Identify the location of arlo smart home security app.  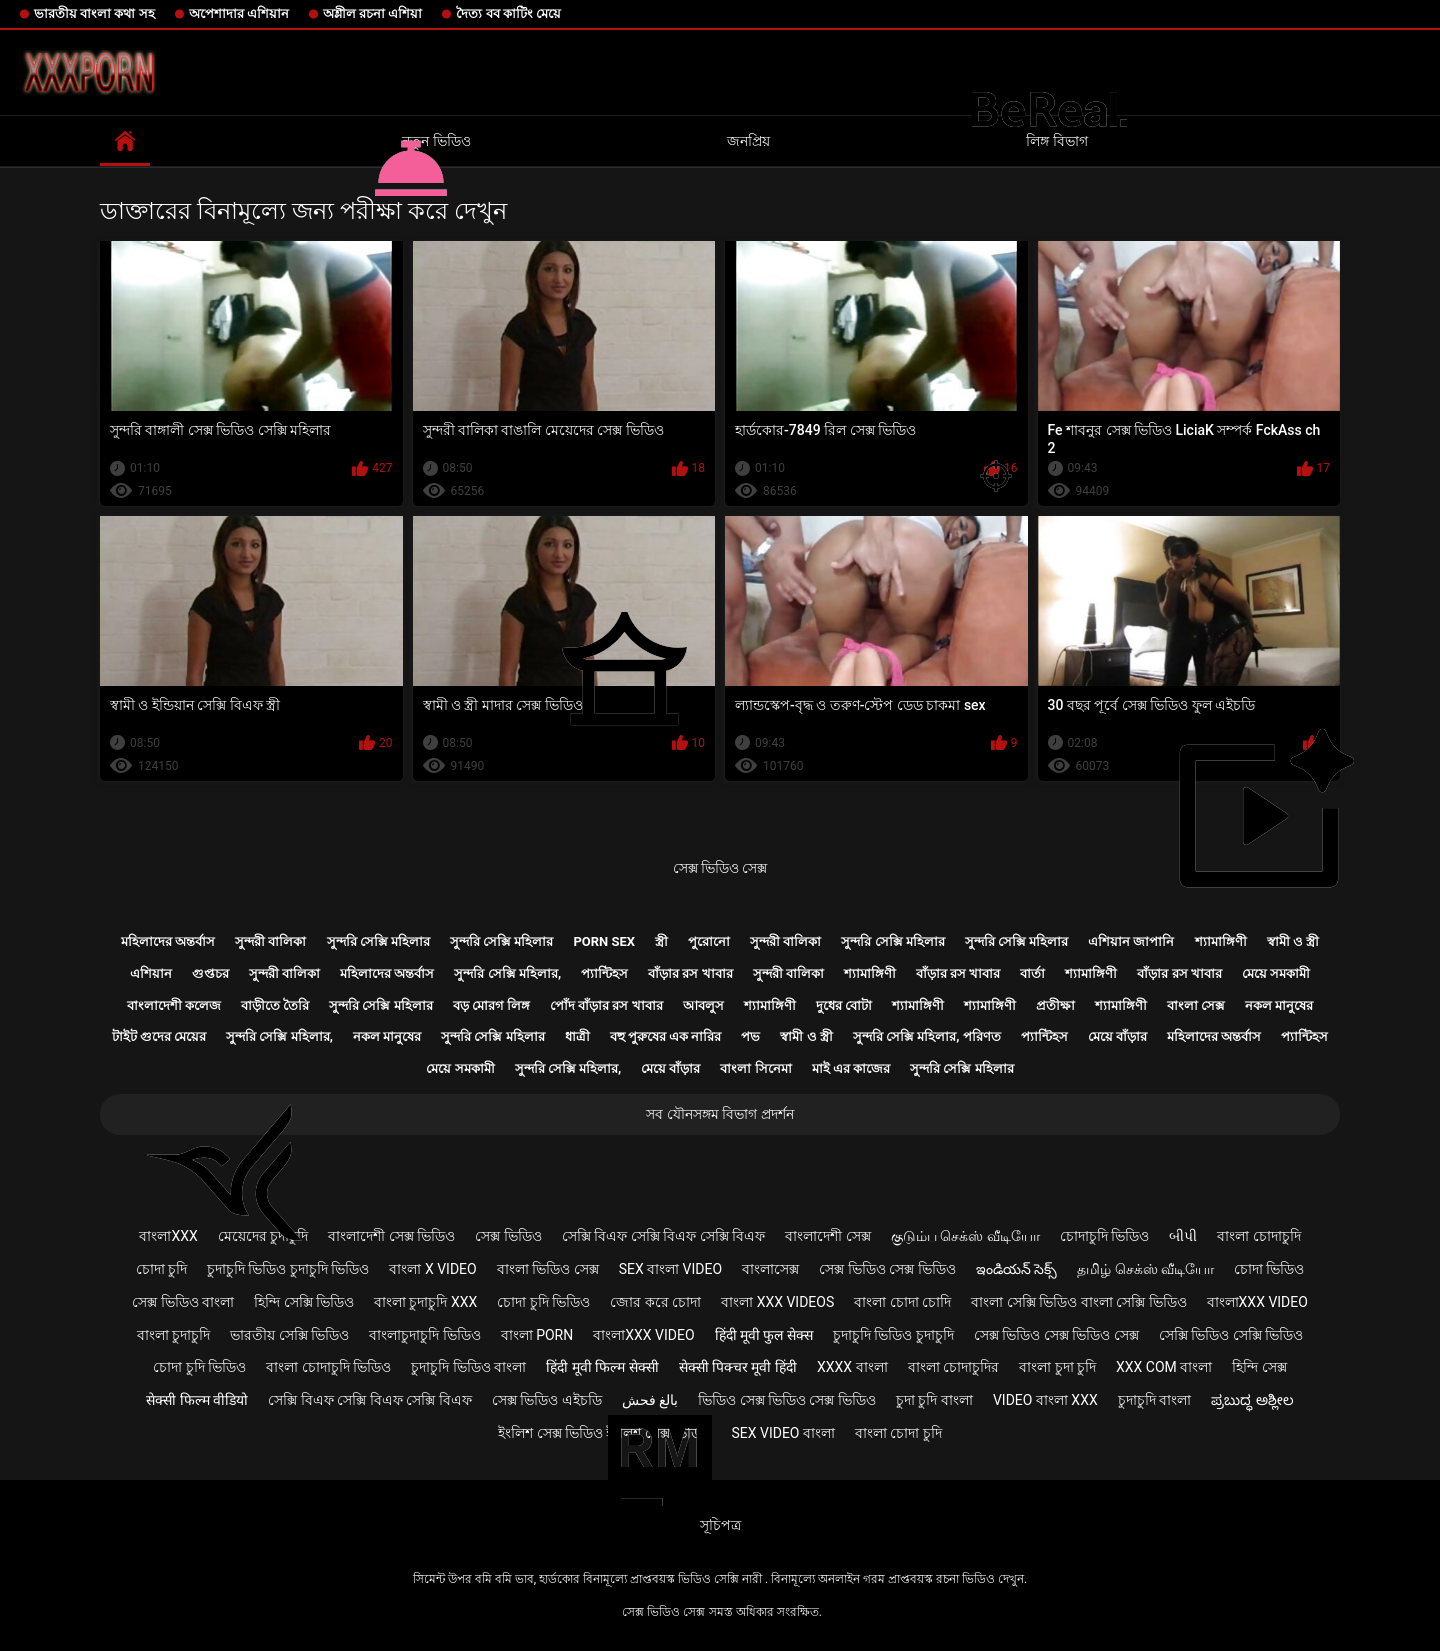
(224, 1172).